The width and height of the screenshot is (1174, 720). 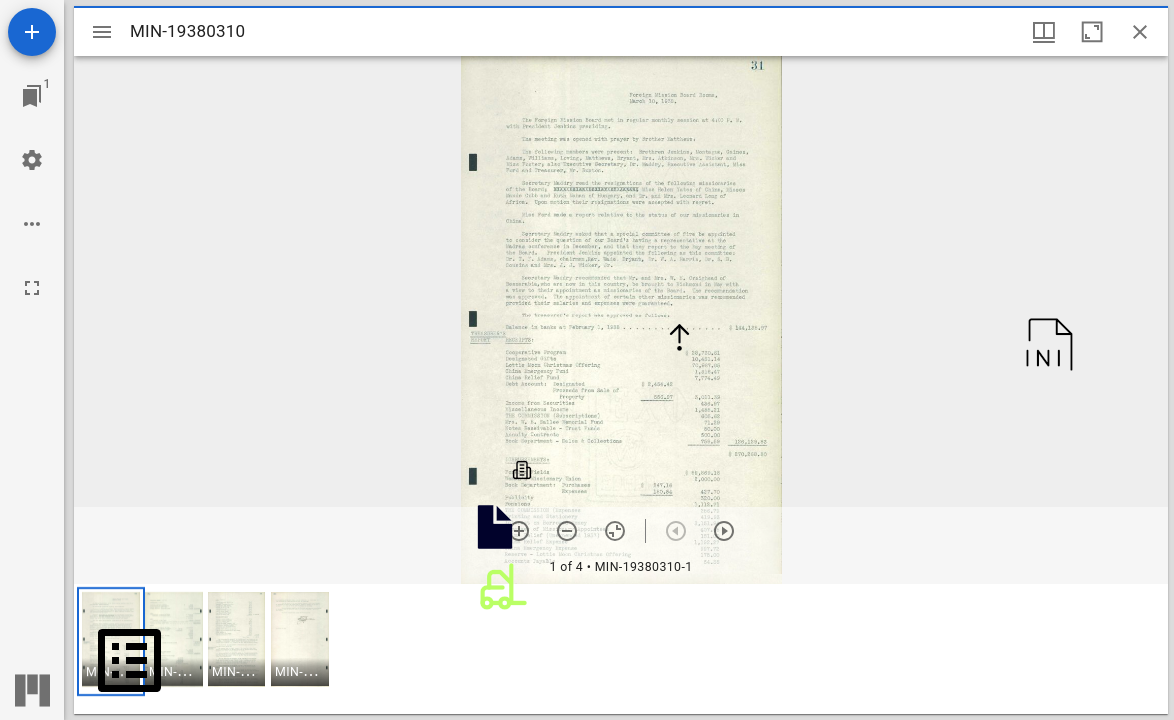 What do you see at coordinates (522, 470) in the screenshot?
I see `view office or workplace information` at bounding box center [522, 470].